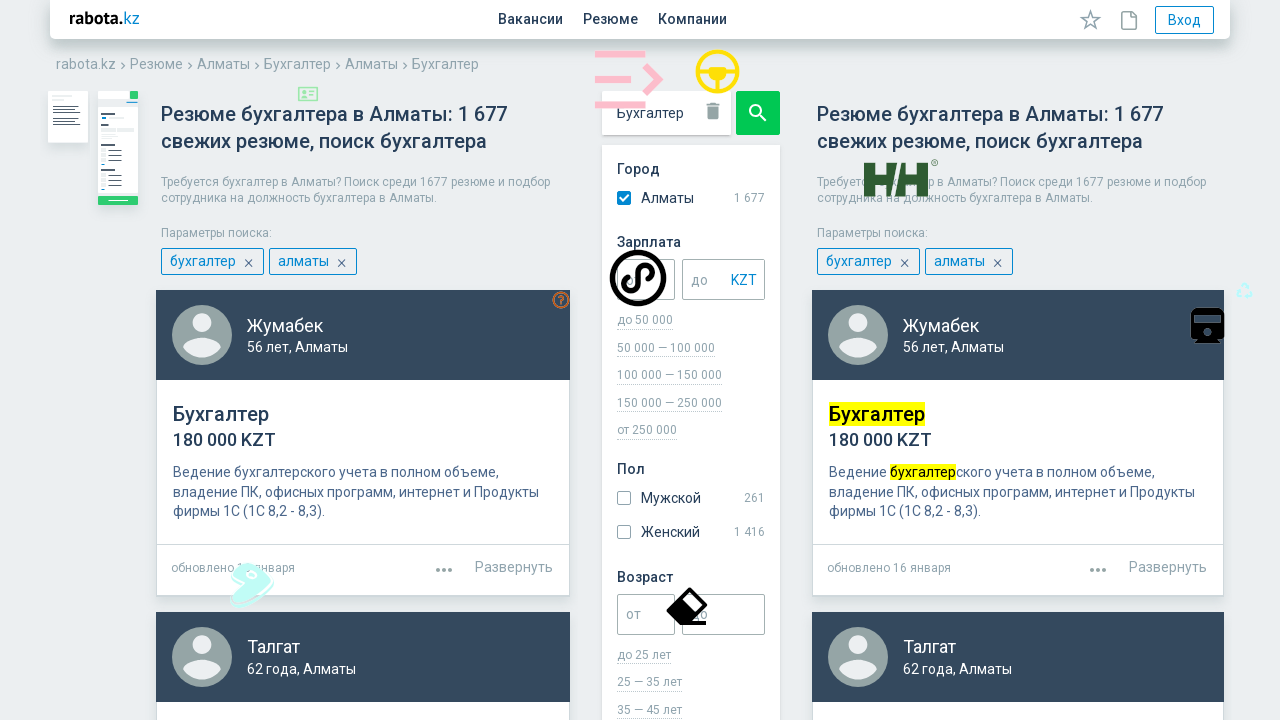 The height and width of the screenshot is (720, 1280). Describe the element at coordinates (252, 585) in the screenshot. I see `Gentoo Linux logo` at that location.